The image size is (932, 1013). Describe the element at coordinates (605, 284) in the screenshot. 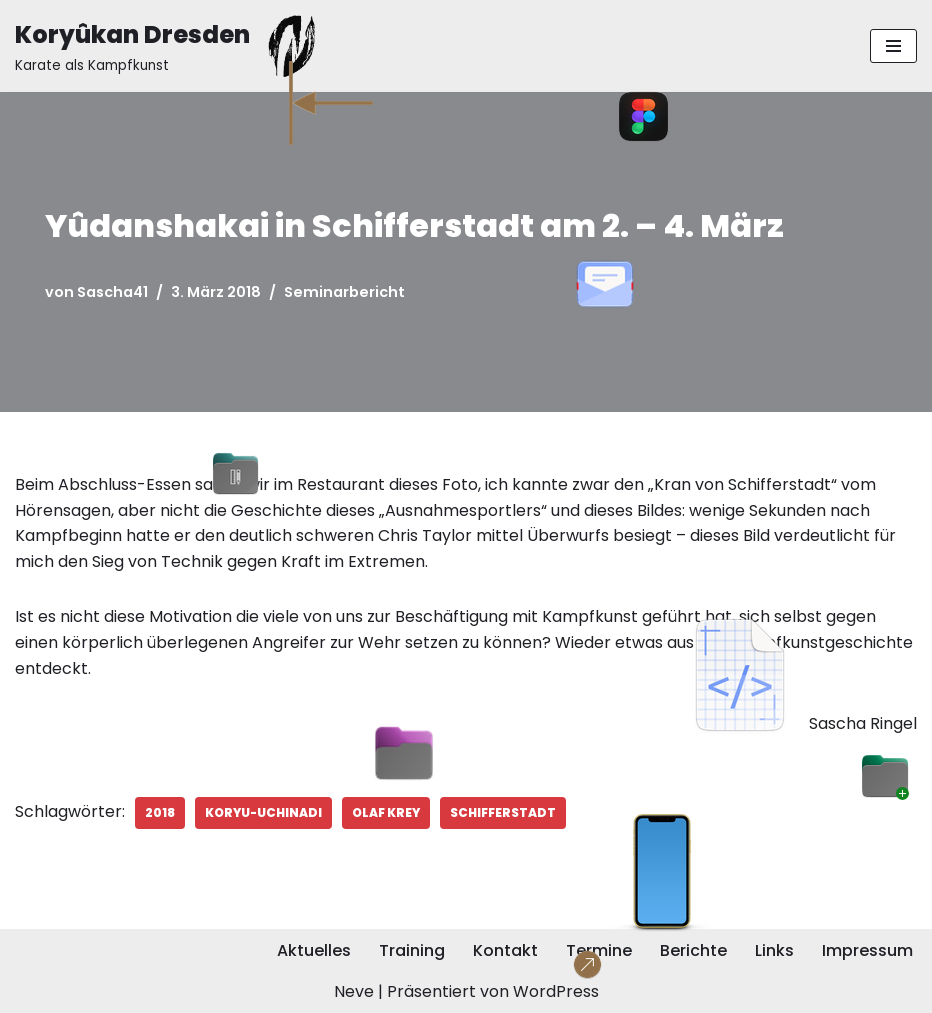

I see `open the mail application` at that location.